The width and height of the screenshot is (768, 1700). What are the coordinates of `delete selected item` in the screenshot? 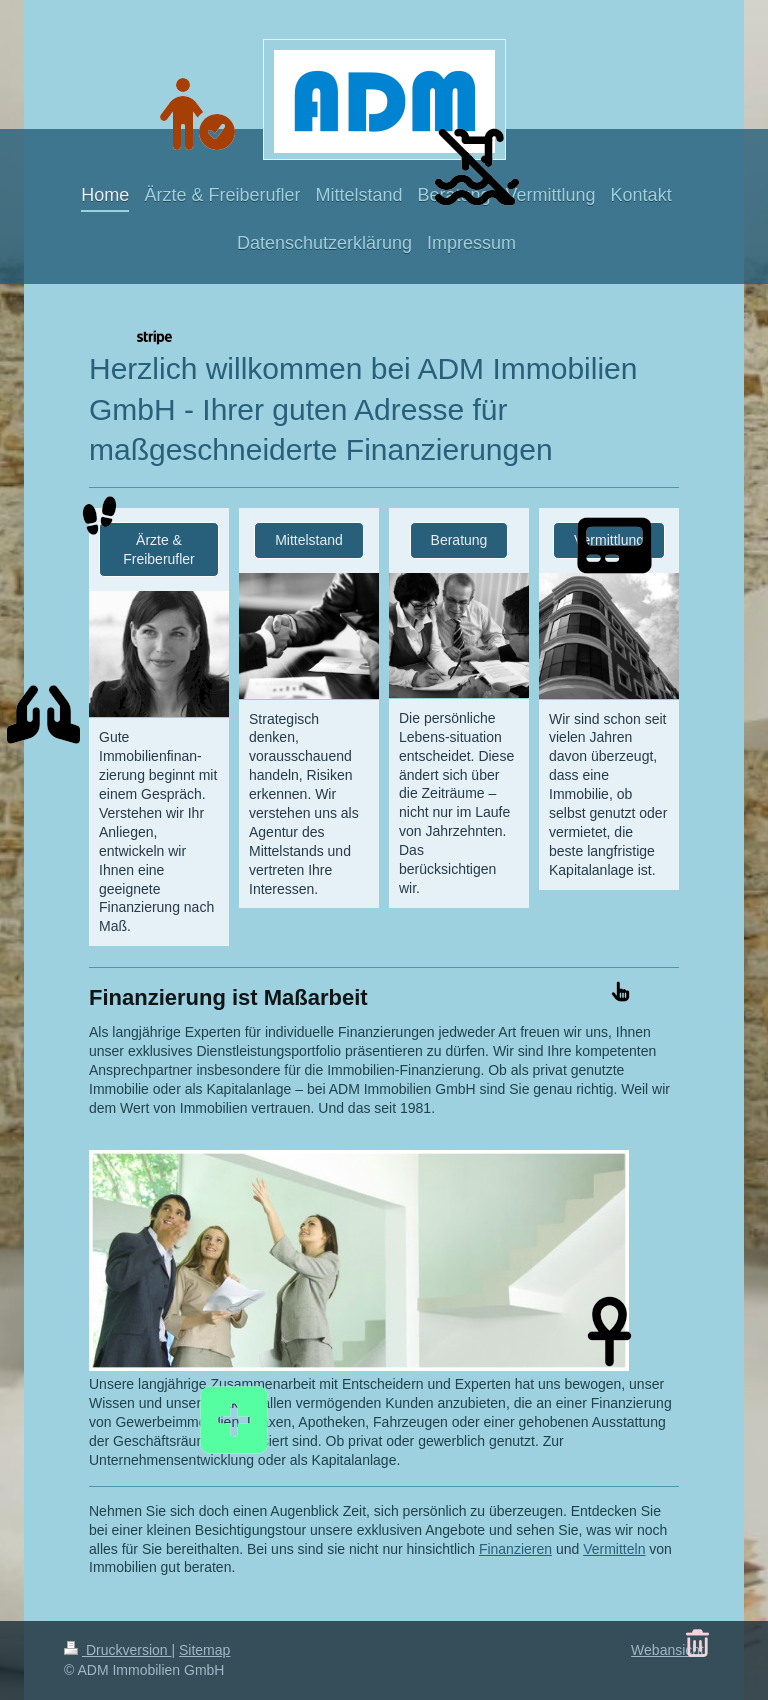 It's located at (697, 1643).